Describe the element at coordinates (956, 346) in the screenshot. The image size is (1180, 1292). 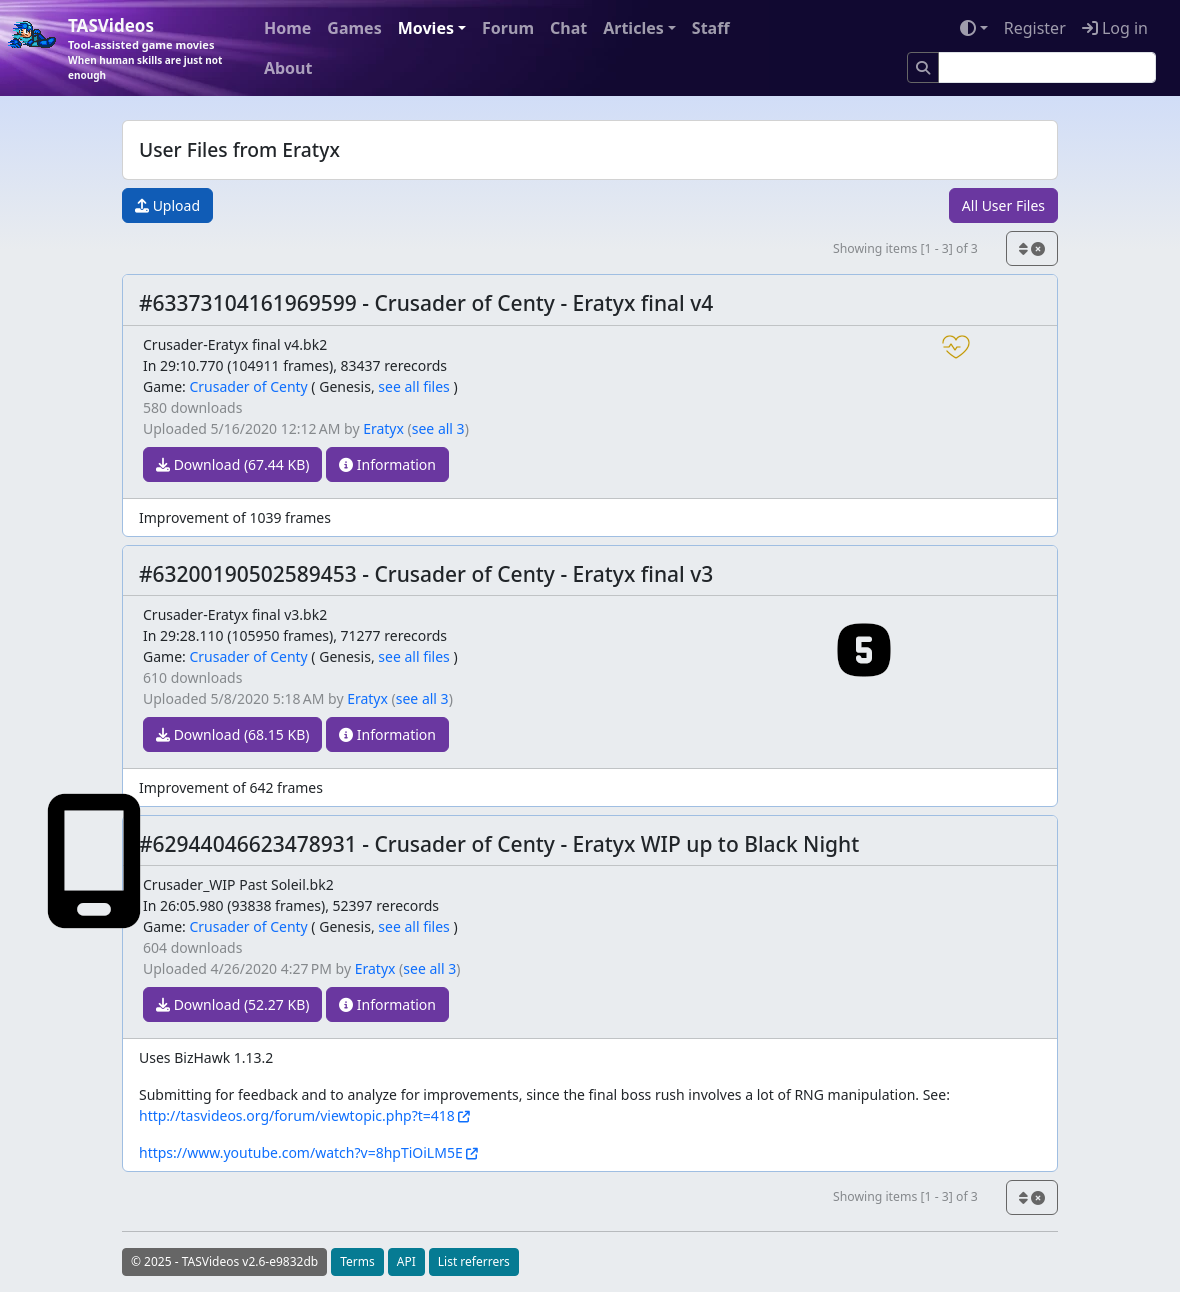
I see `view health or fitness tracking data` at that location.